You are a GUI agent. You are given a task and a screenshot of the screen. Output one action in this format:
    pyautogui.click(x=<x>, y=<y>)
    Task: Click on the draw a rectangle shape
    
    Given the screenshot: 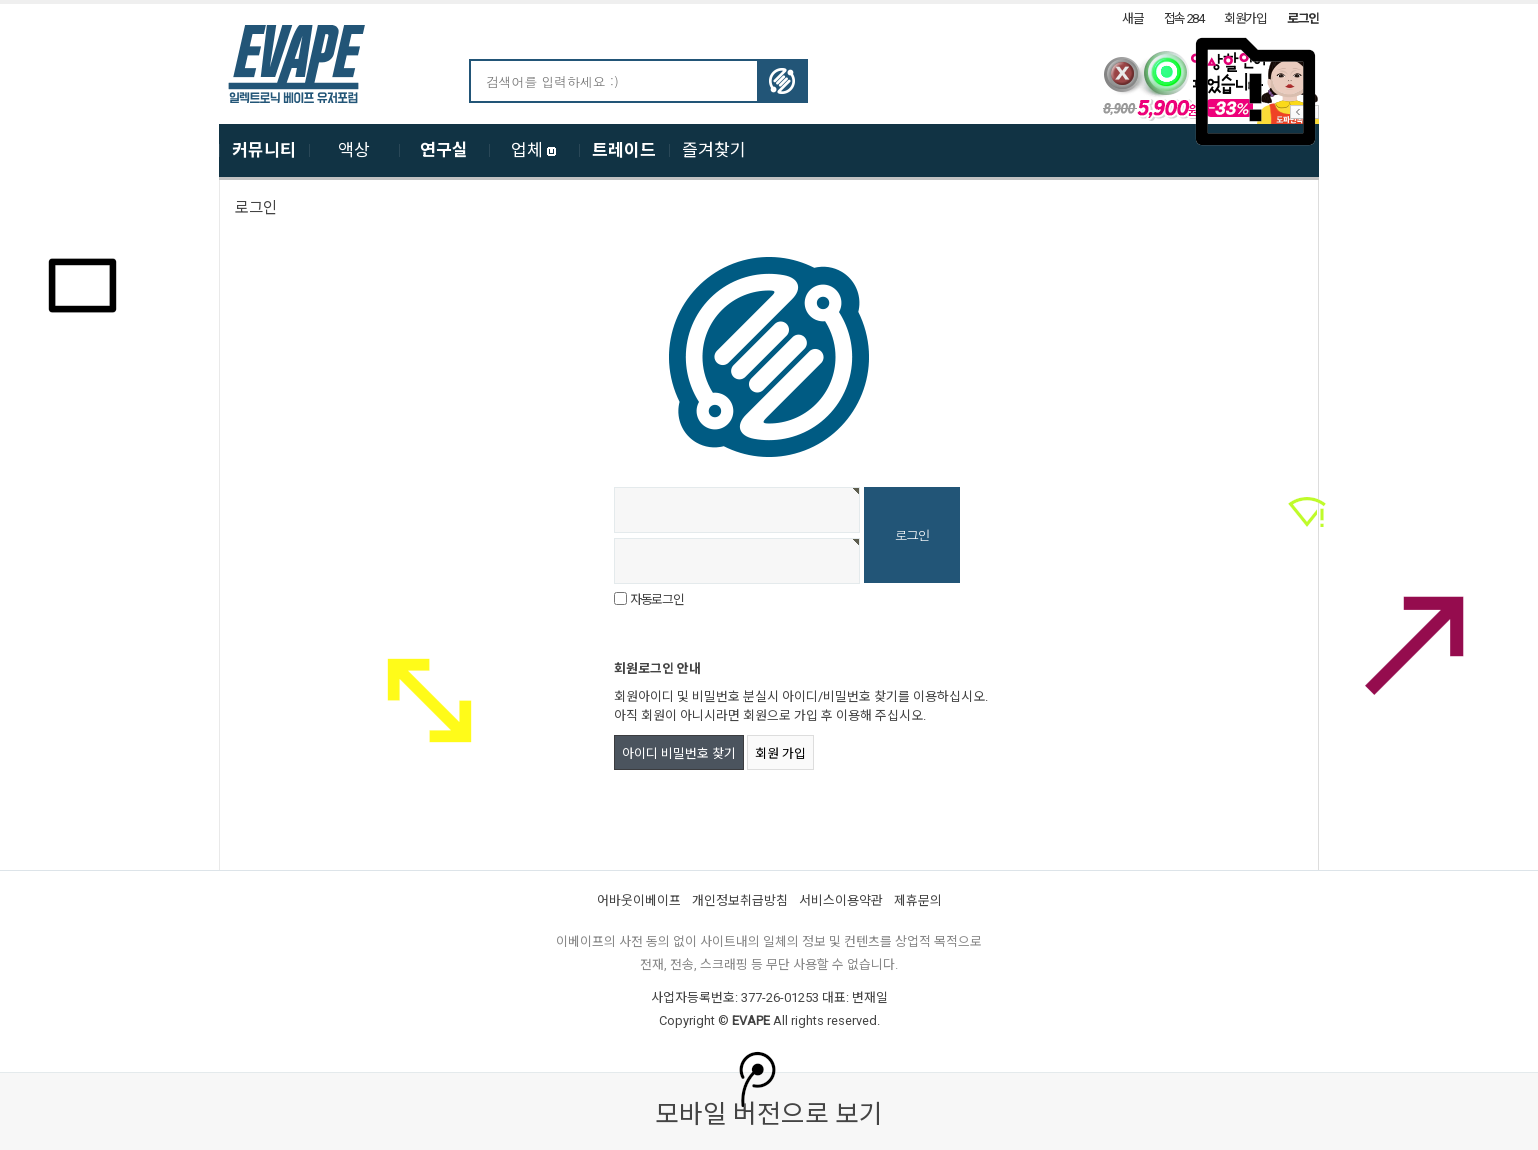 What is the action you would take?
    pyautogui.click(x=82, y=285)
    